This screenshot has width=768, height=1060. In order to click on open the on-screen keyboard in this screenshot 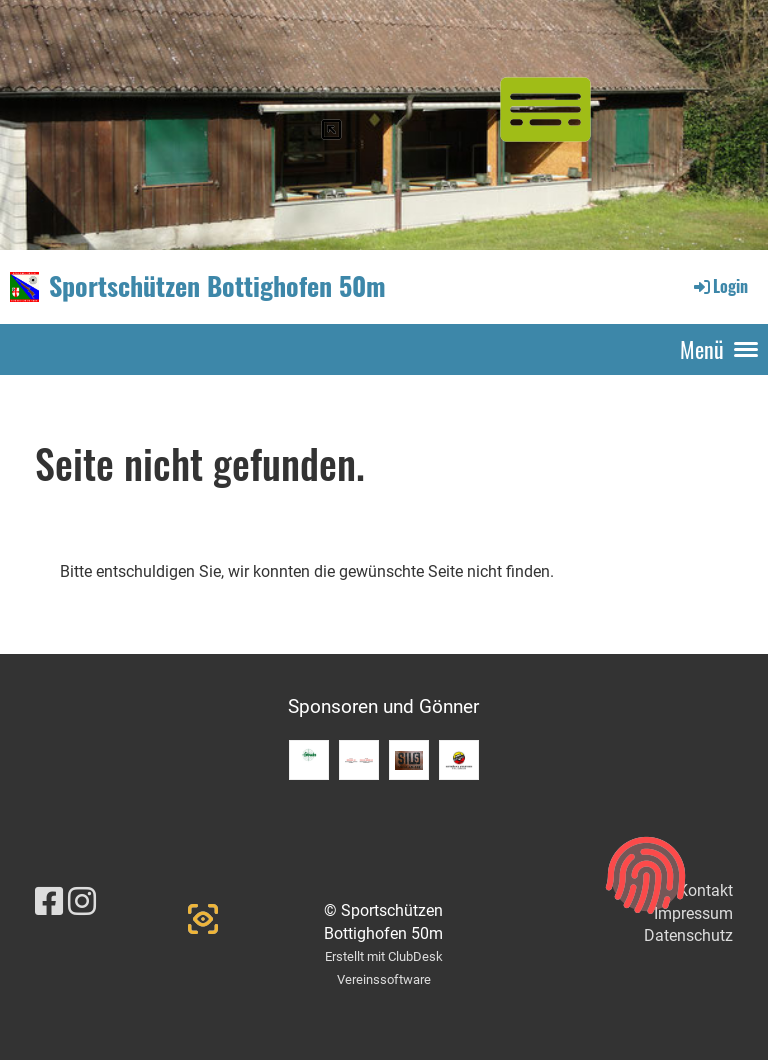, I will do `click(545, 109)`.